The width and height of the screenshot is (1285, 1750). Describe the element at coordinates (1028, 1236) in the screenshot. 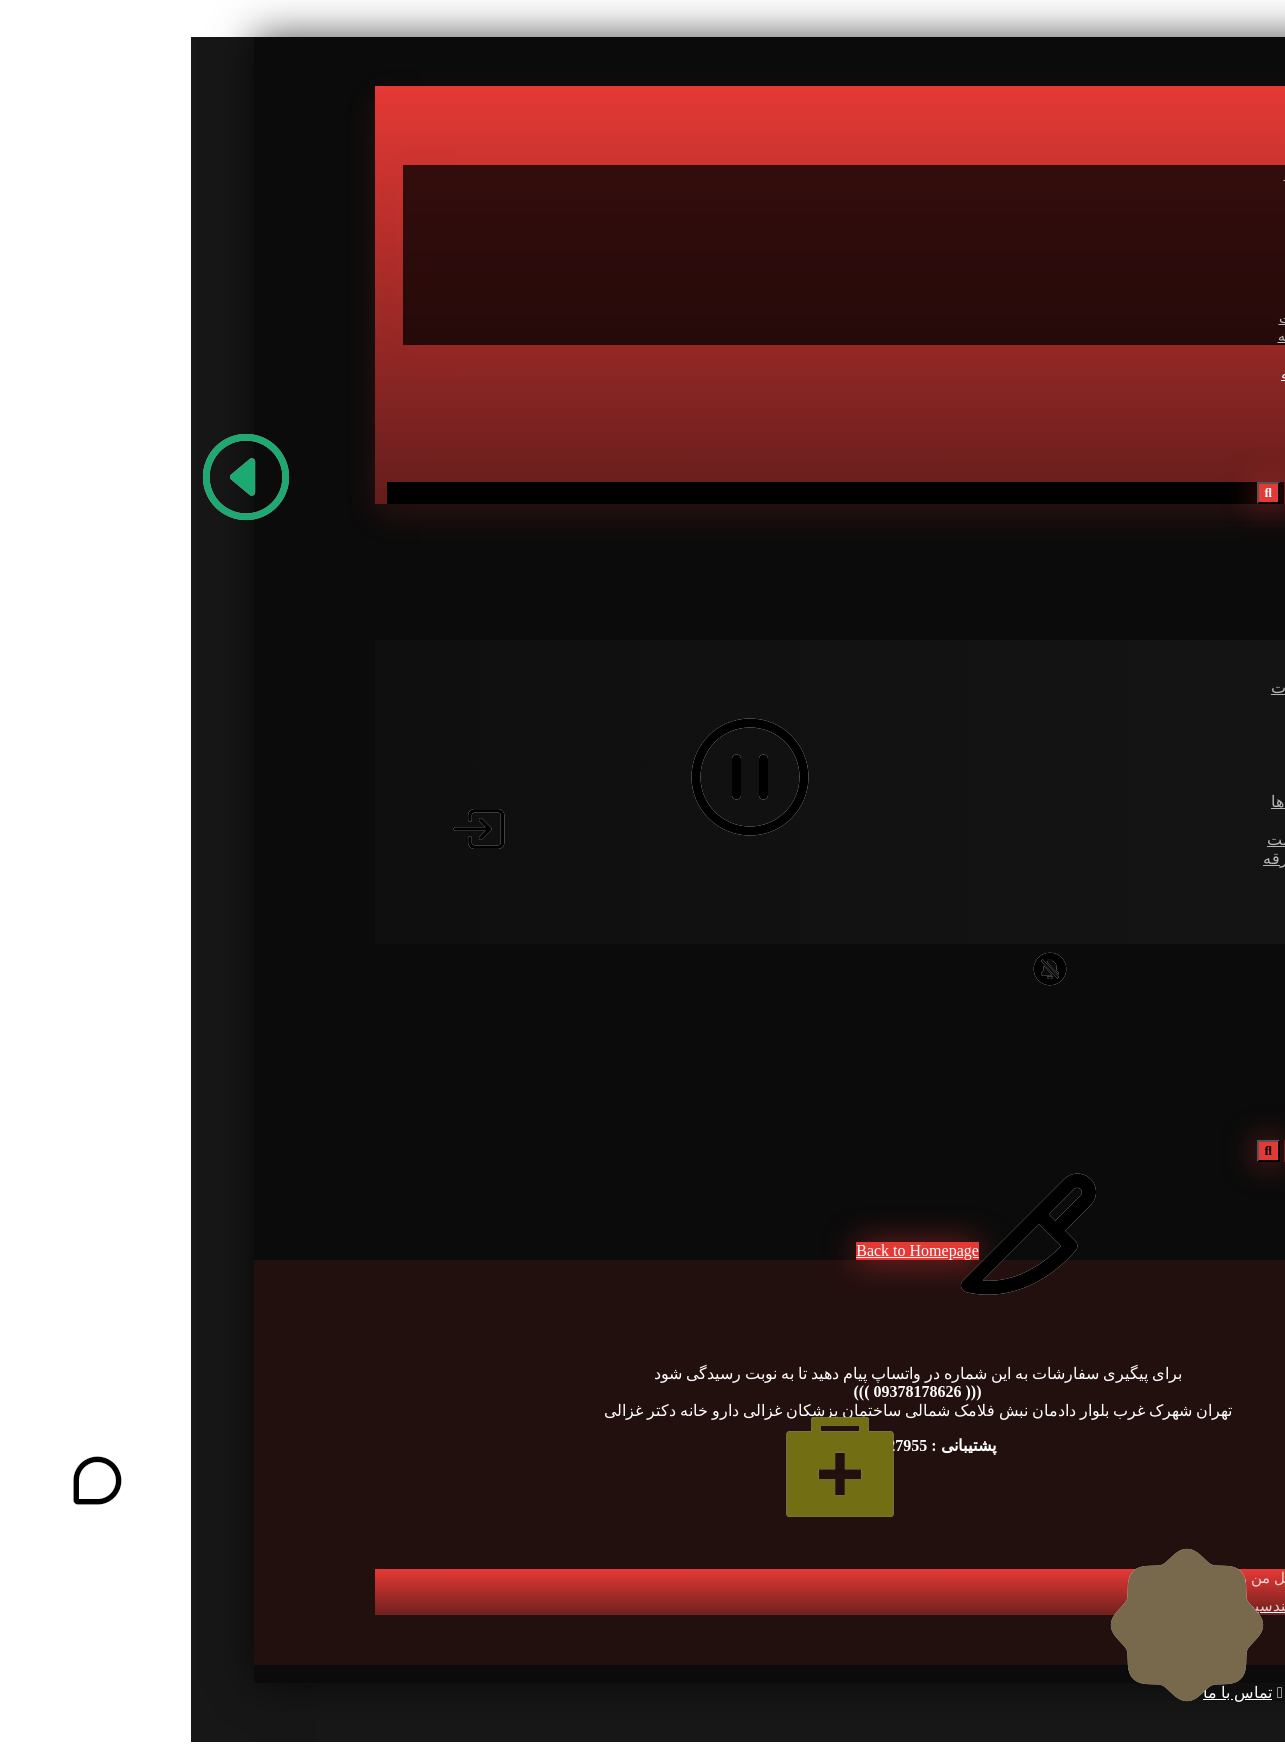

I see `access cutting or slicing tools` at that location.